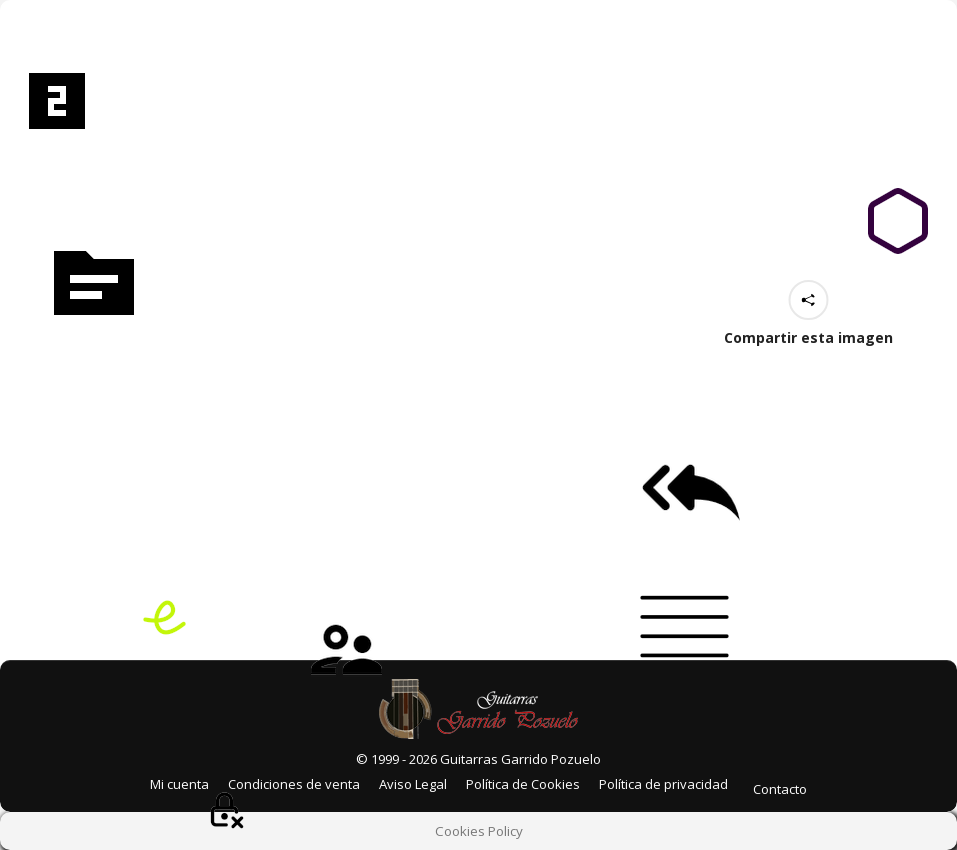 This screenshot has height=850, width=957. I want to click on indicates a modular or honeycomb-style layout option, so click(898, 221).